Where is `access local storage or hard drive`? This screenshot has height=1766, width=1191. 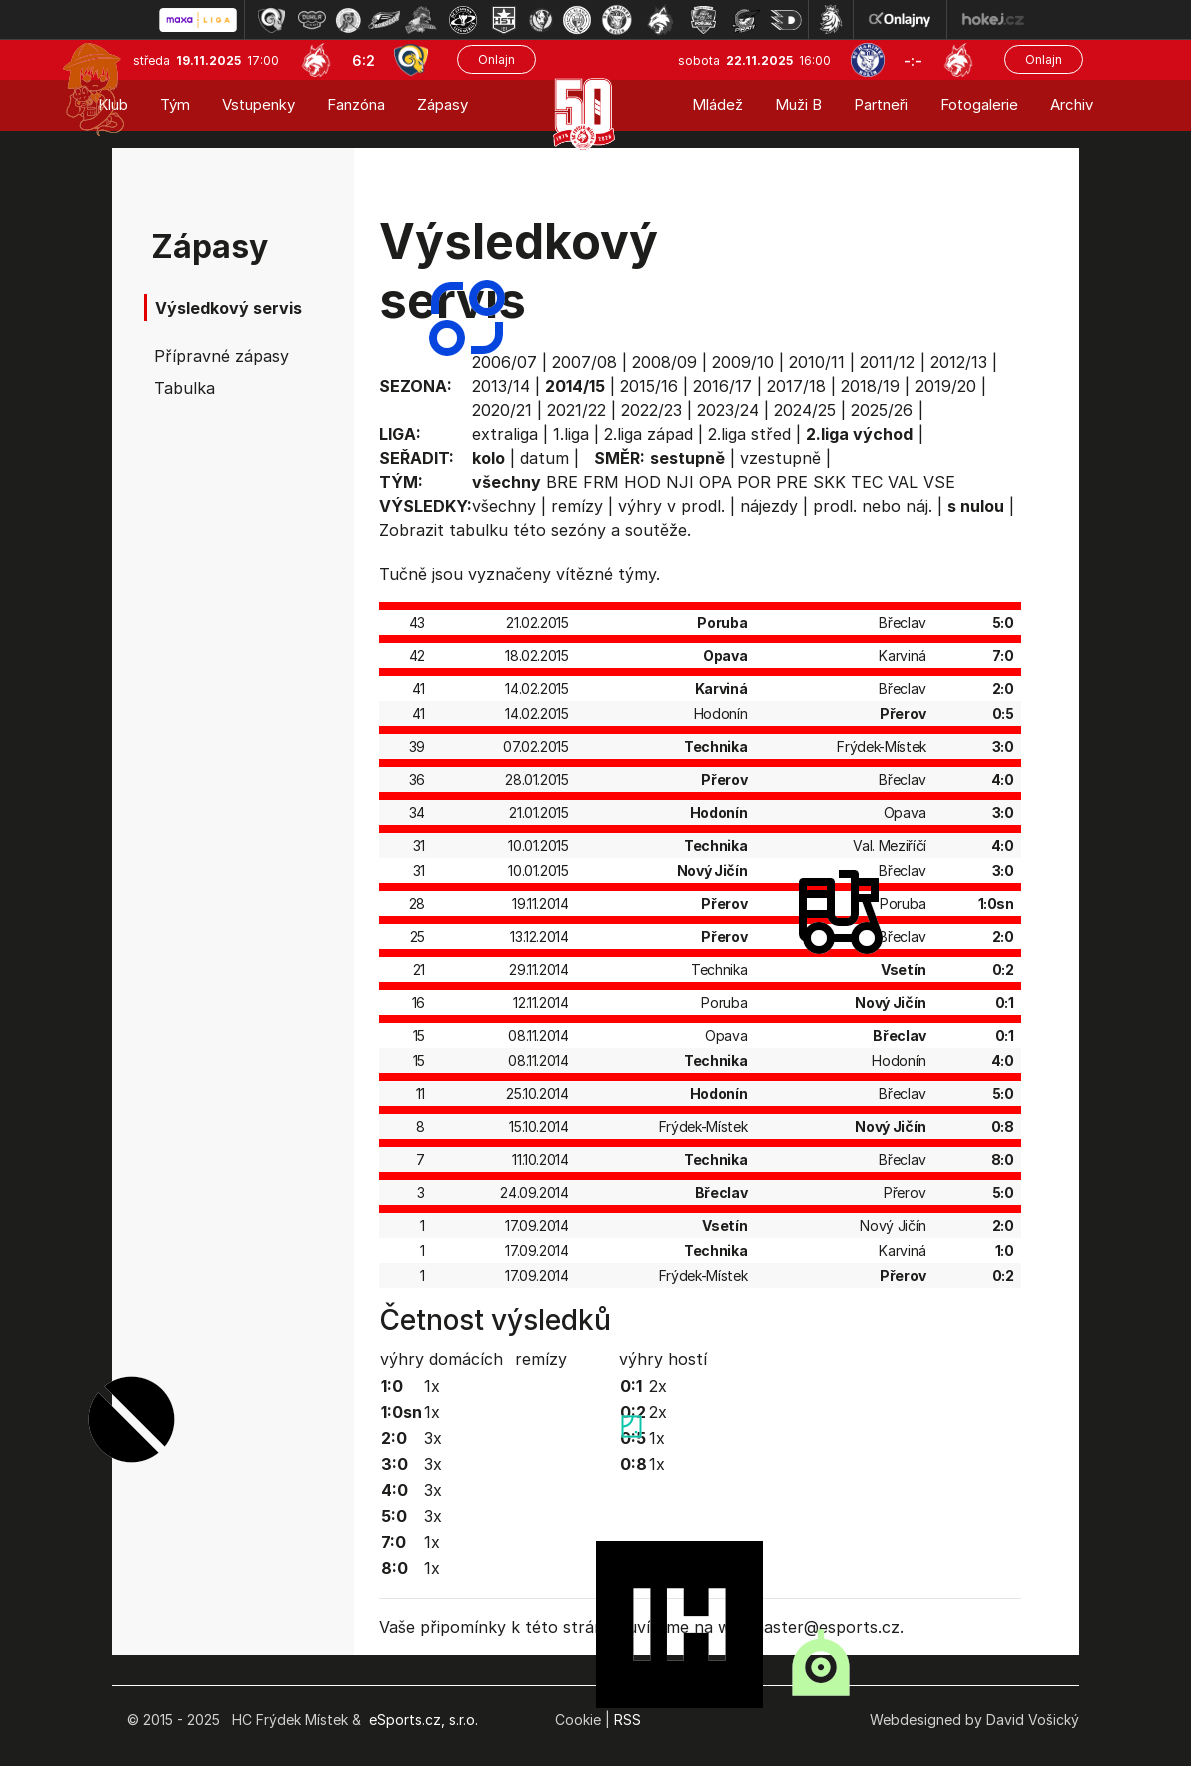 access local storage or hard drive is located at coordinates (631, 1426).